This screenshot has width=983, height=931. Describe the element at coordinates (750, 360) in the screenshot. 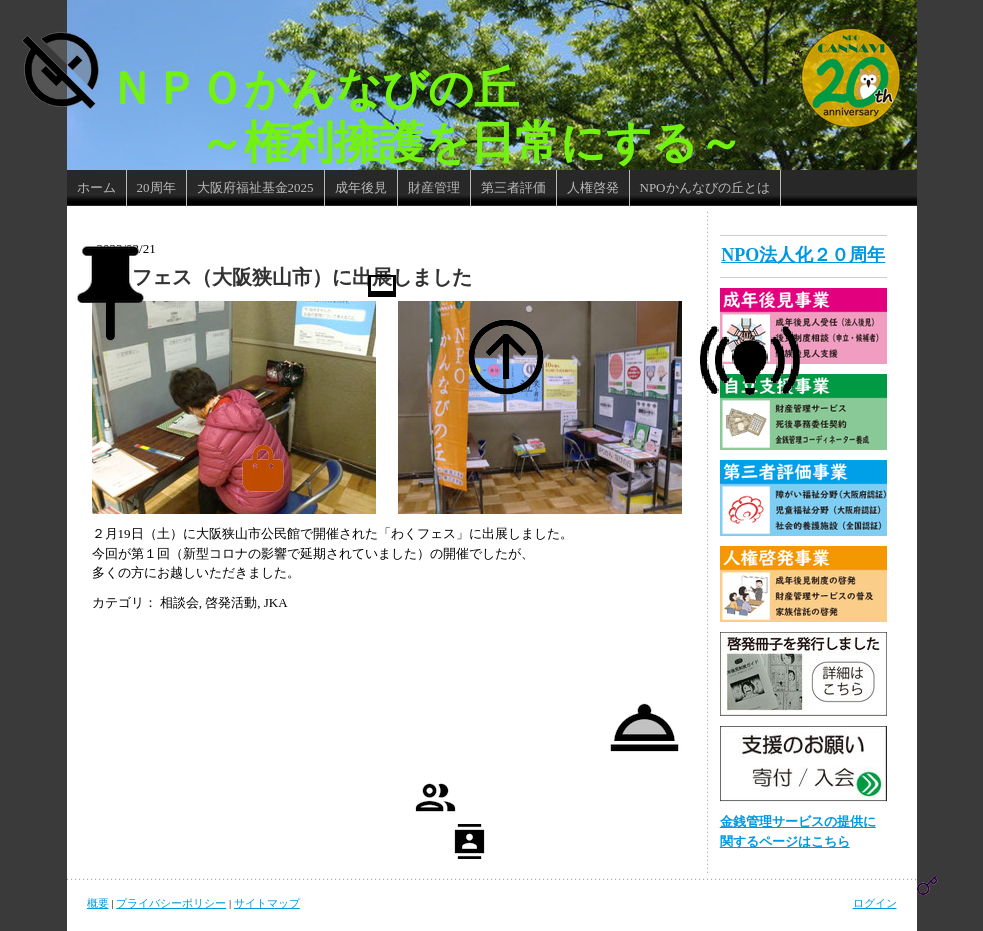

I see `view AI-powered predictions or suggestions` at that location.